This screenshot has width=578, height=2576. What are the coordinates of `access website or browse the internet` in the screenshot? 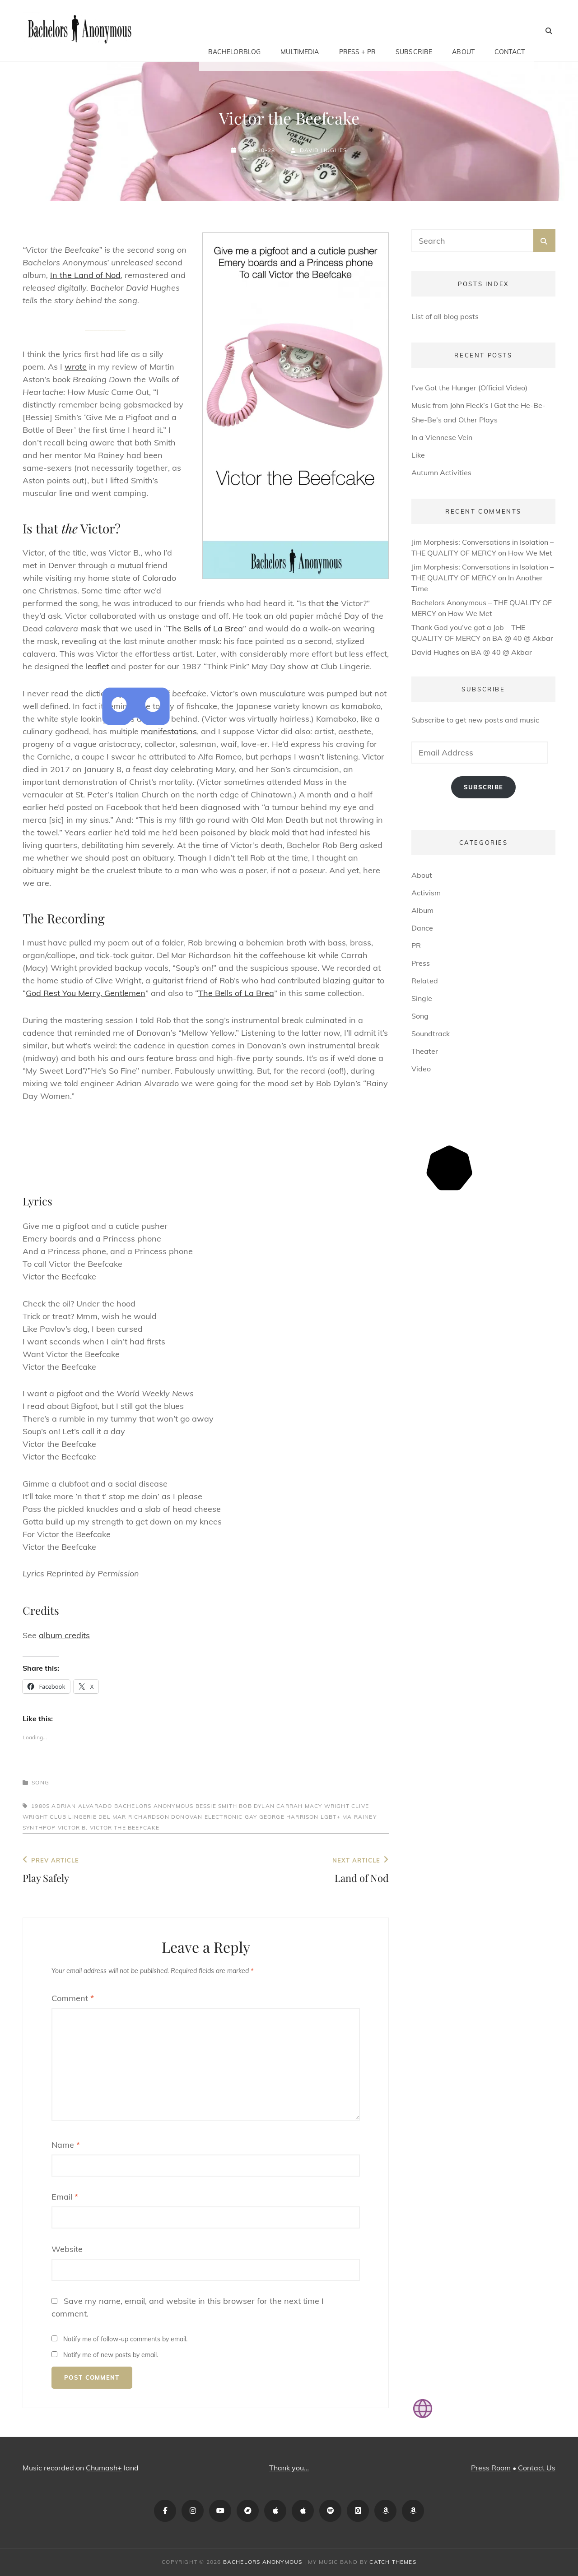 It's located at (423, 2409).